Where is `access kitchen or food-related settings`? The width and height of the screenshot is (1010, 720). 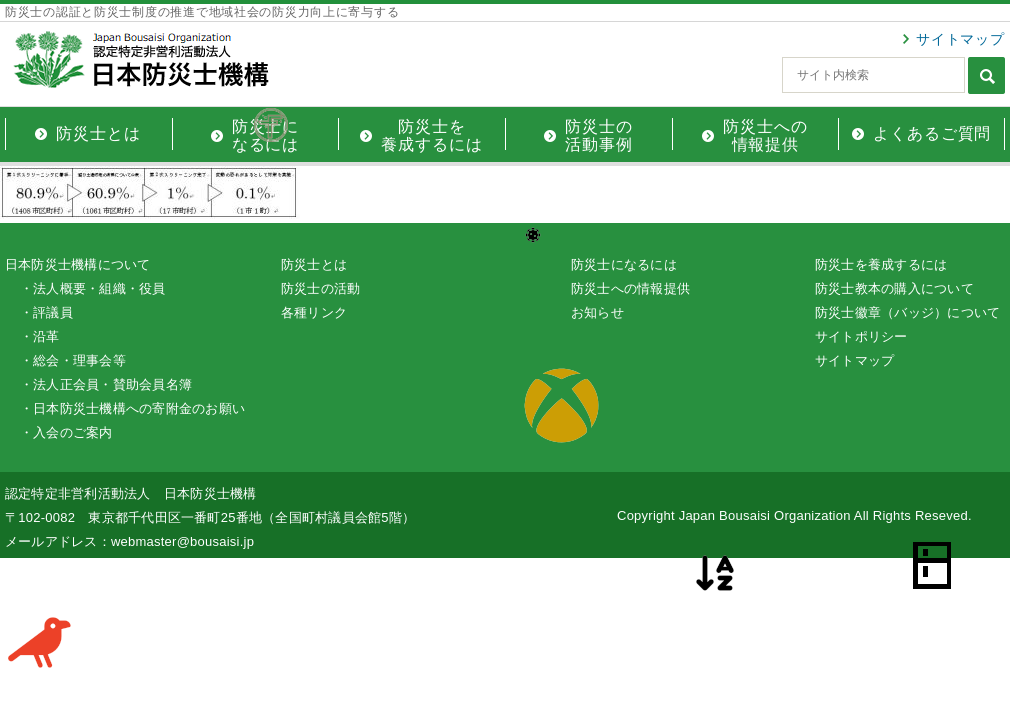 access kitchen or food-related settings is located at coordinates (932, 565).